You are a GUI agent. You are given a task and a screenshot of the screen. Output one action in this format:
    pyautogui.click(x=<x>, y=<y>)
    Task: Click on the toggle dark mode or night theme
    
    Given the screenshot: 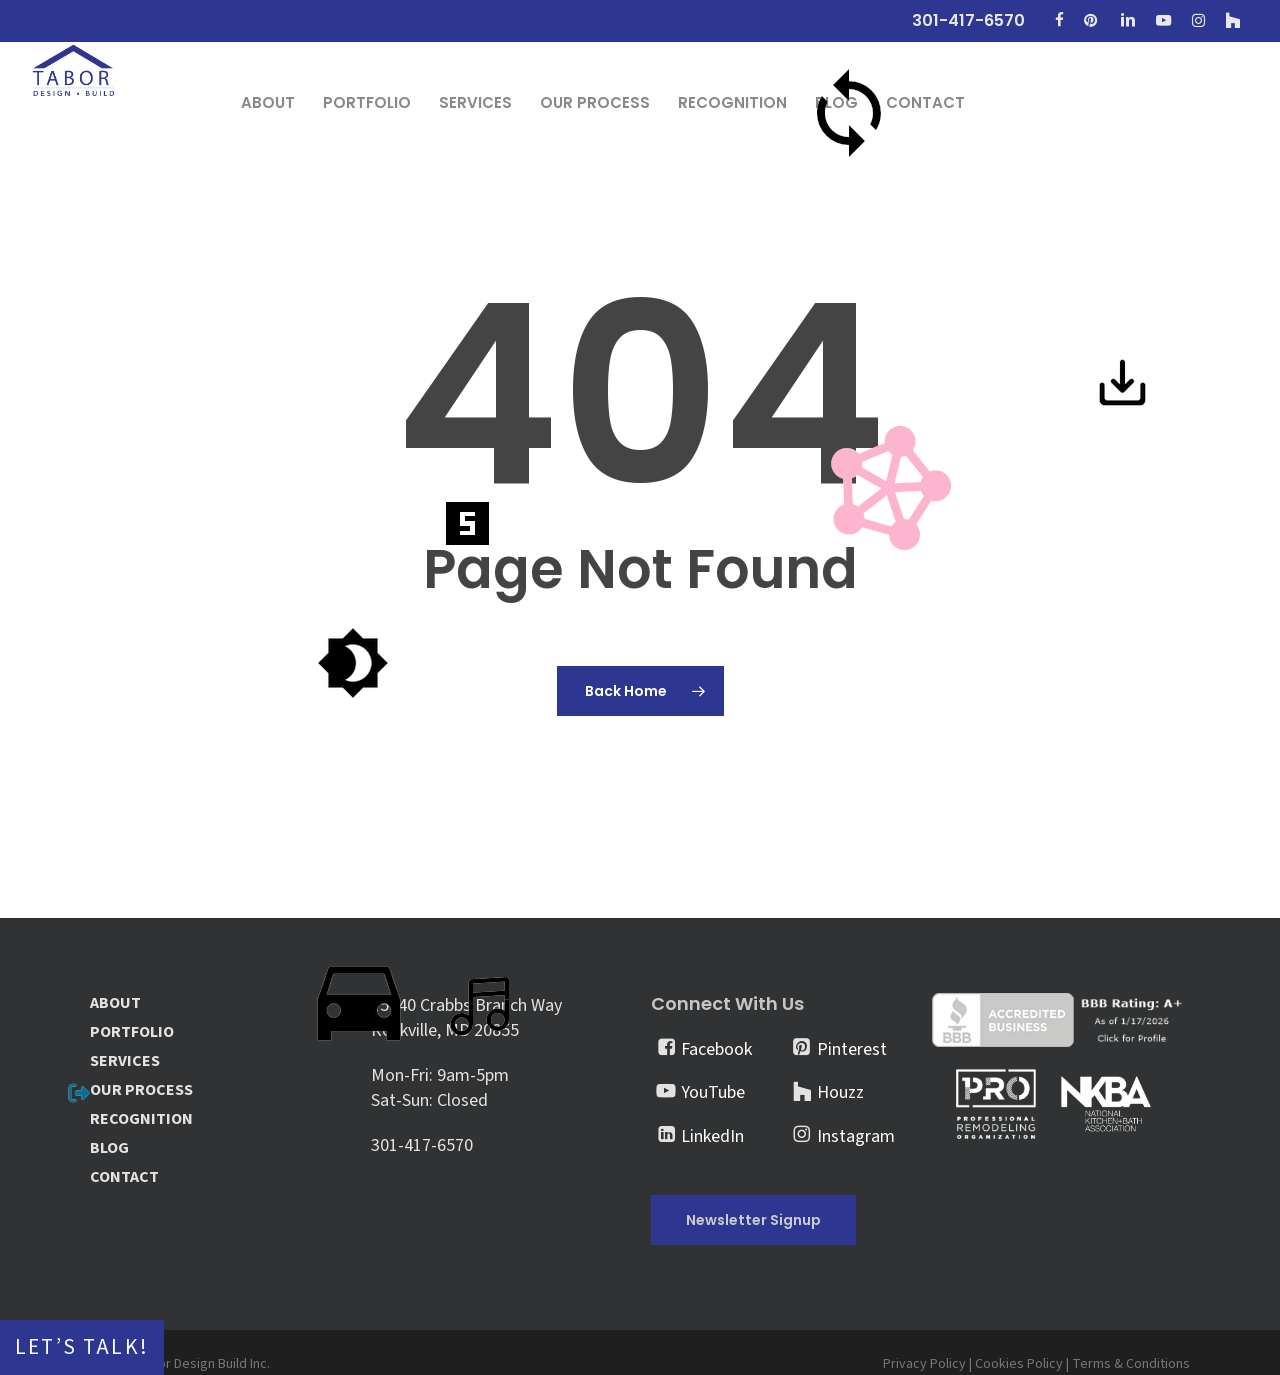 What is the action you would take?
    pyautogui.click(x=353, y=663)
    